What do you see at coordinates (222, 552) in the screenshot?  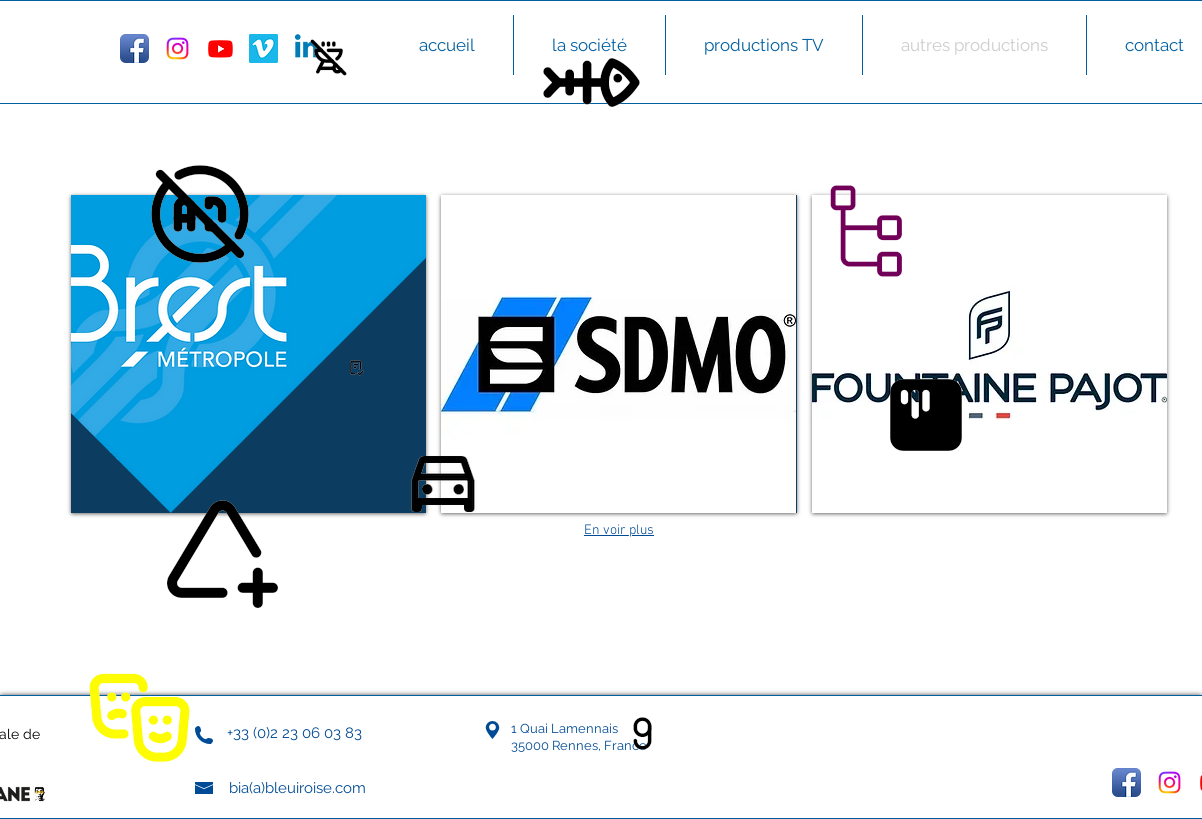 I see `add a new warning or alert` at bounding box center [222, 552].